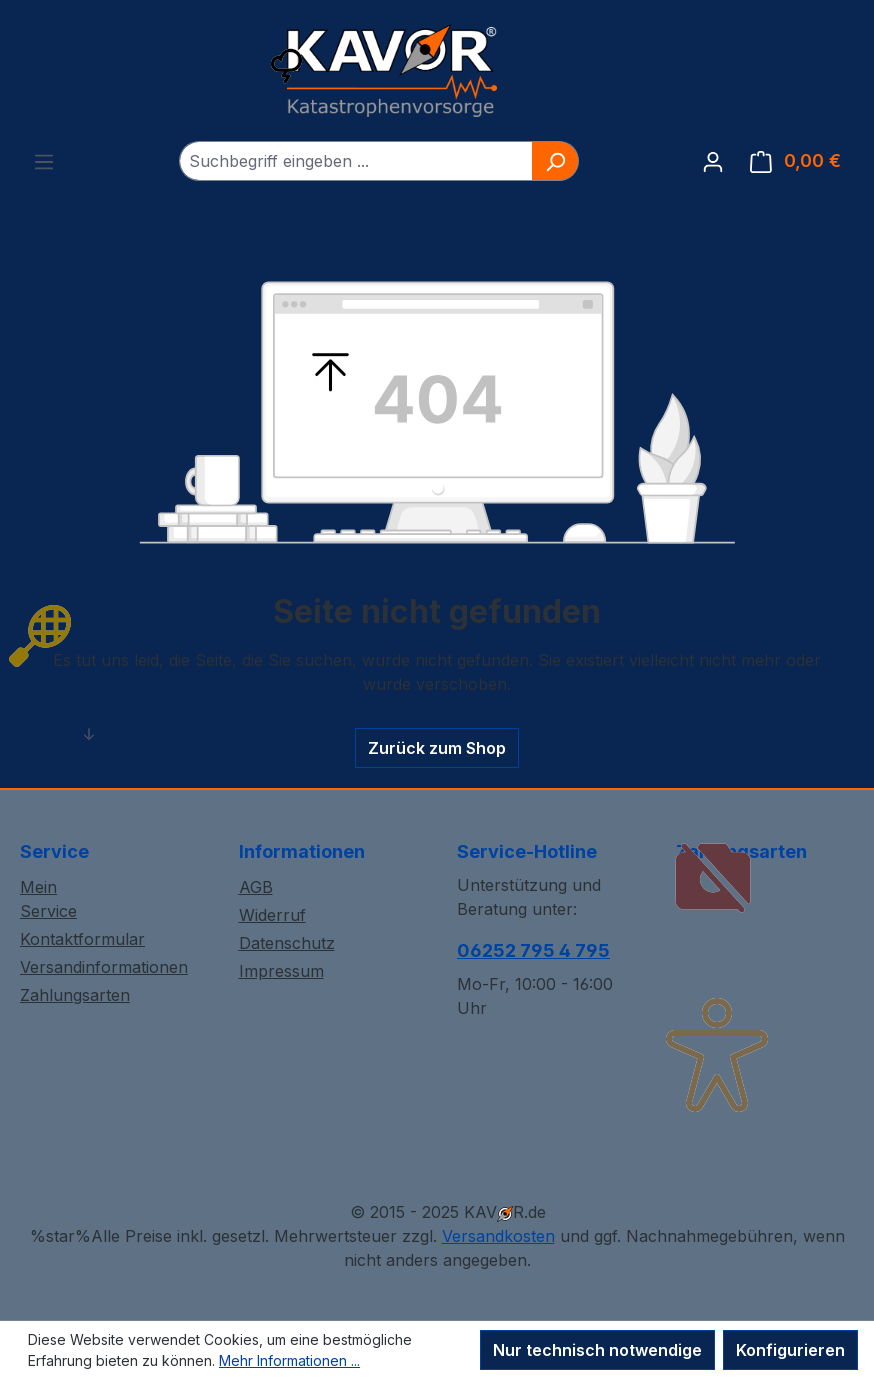 The width and height of the screenshot is (874, 1379). Describe the element at coordinates (286, 65) in the screenshot. I see `indicates thunderstorm or severe weather conditions` at that location.